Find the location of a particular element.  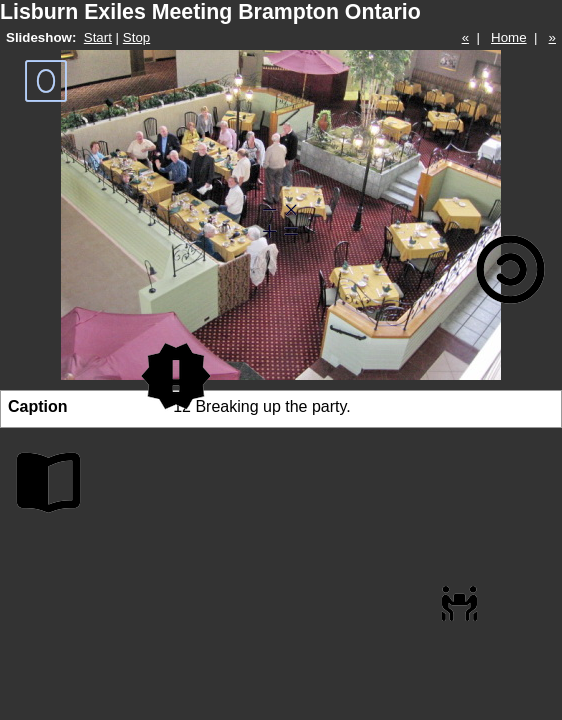

indicates copyleft licensing status is located at coordinates (510, 269).